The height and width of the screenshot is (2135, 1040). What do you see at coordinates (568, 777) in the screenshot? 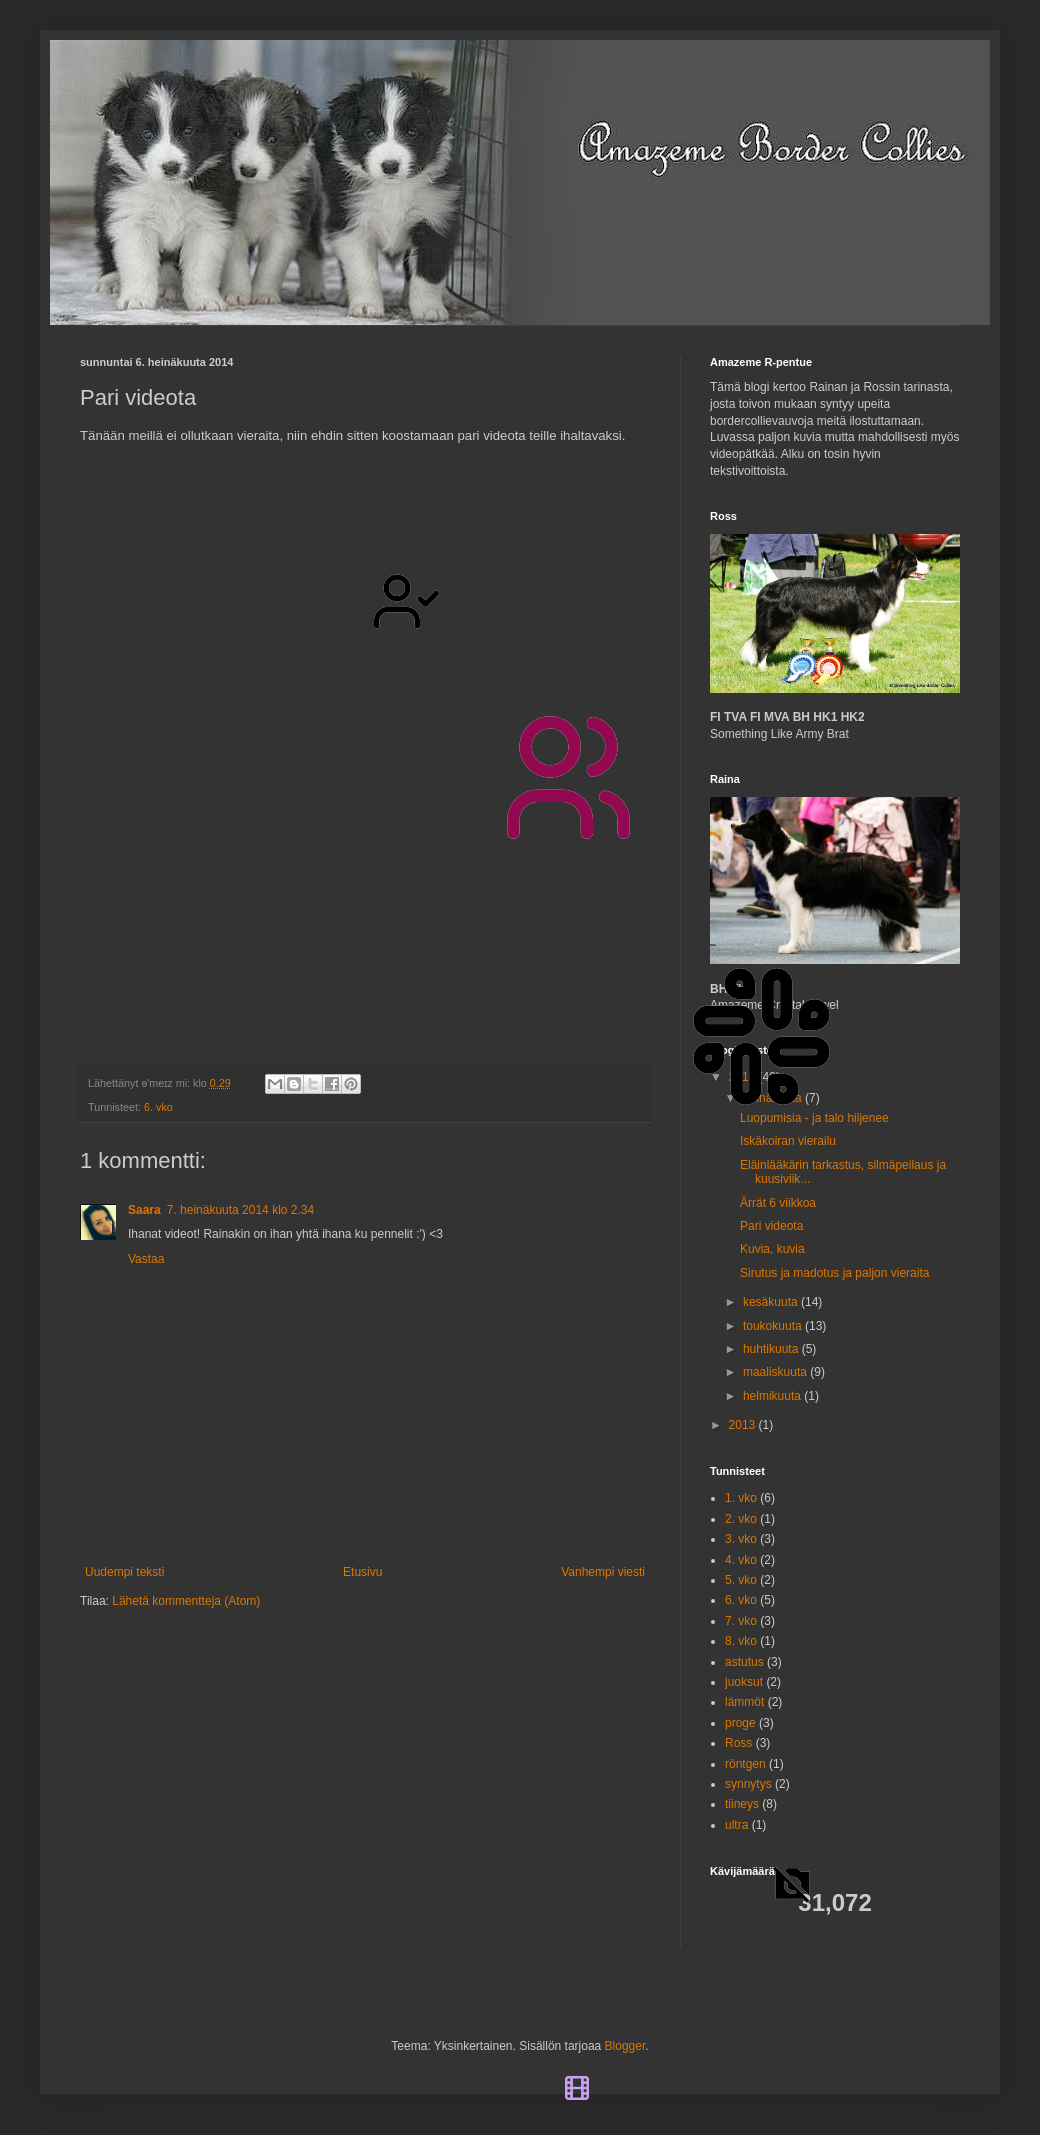
I see `view all users or team members` at bounding box center [568, 777].